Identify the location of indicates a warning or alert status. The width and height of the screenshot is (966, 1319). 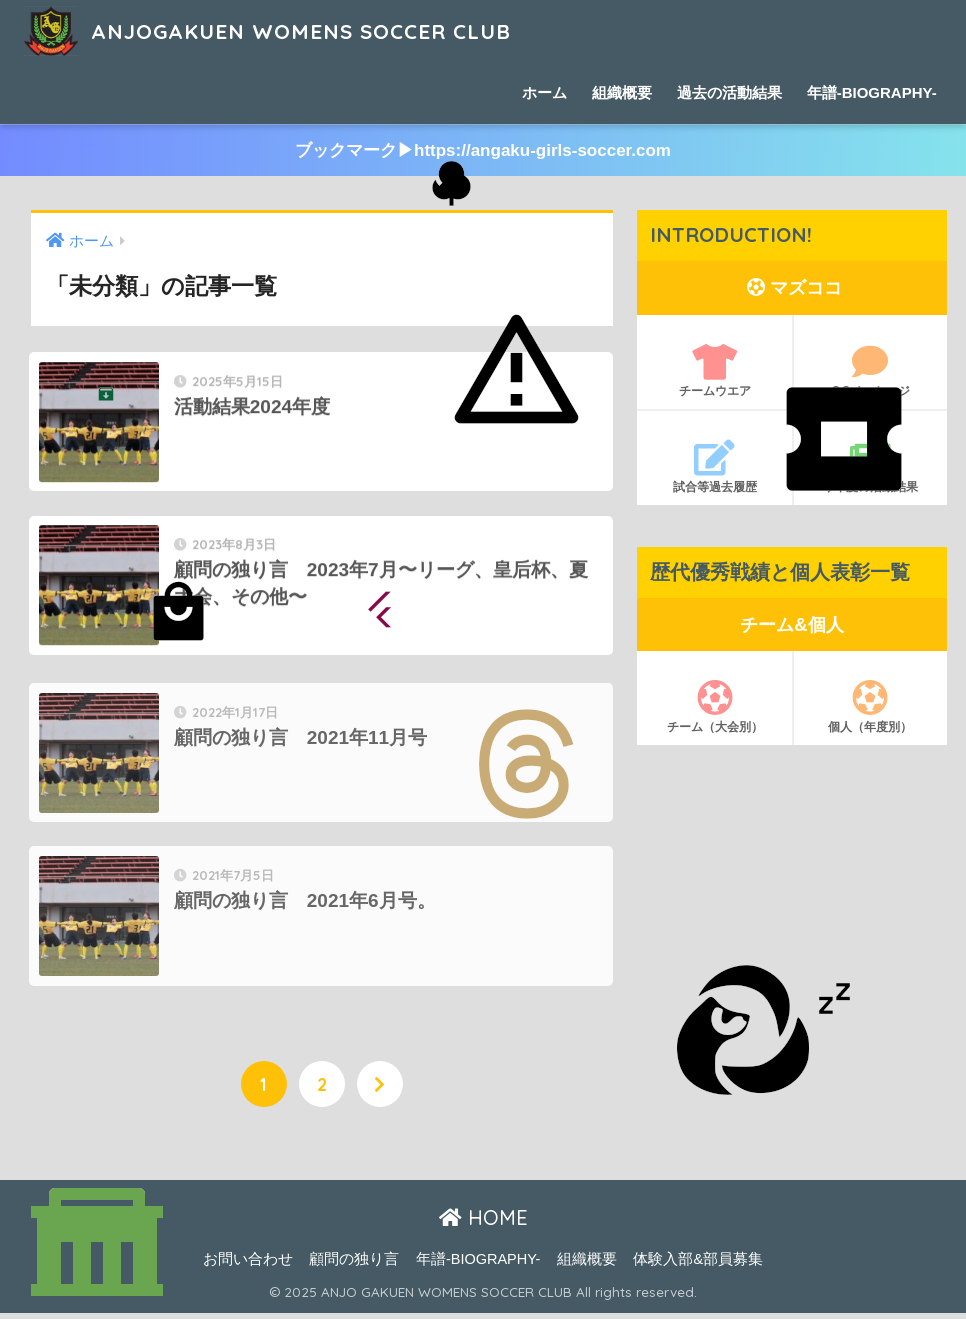
(516, 370).